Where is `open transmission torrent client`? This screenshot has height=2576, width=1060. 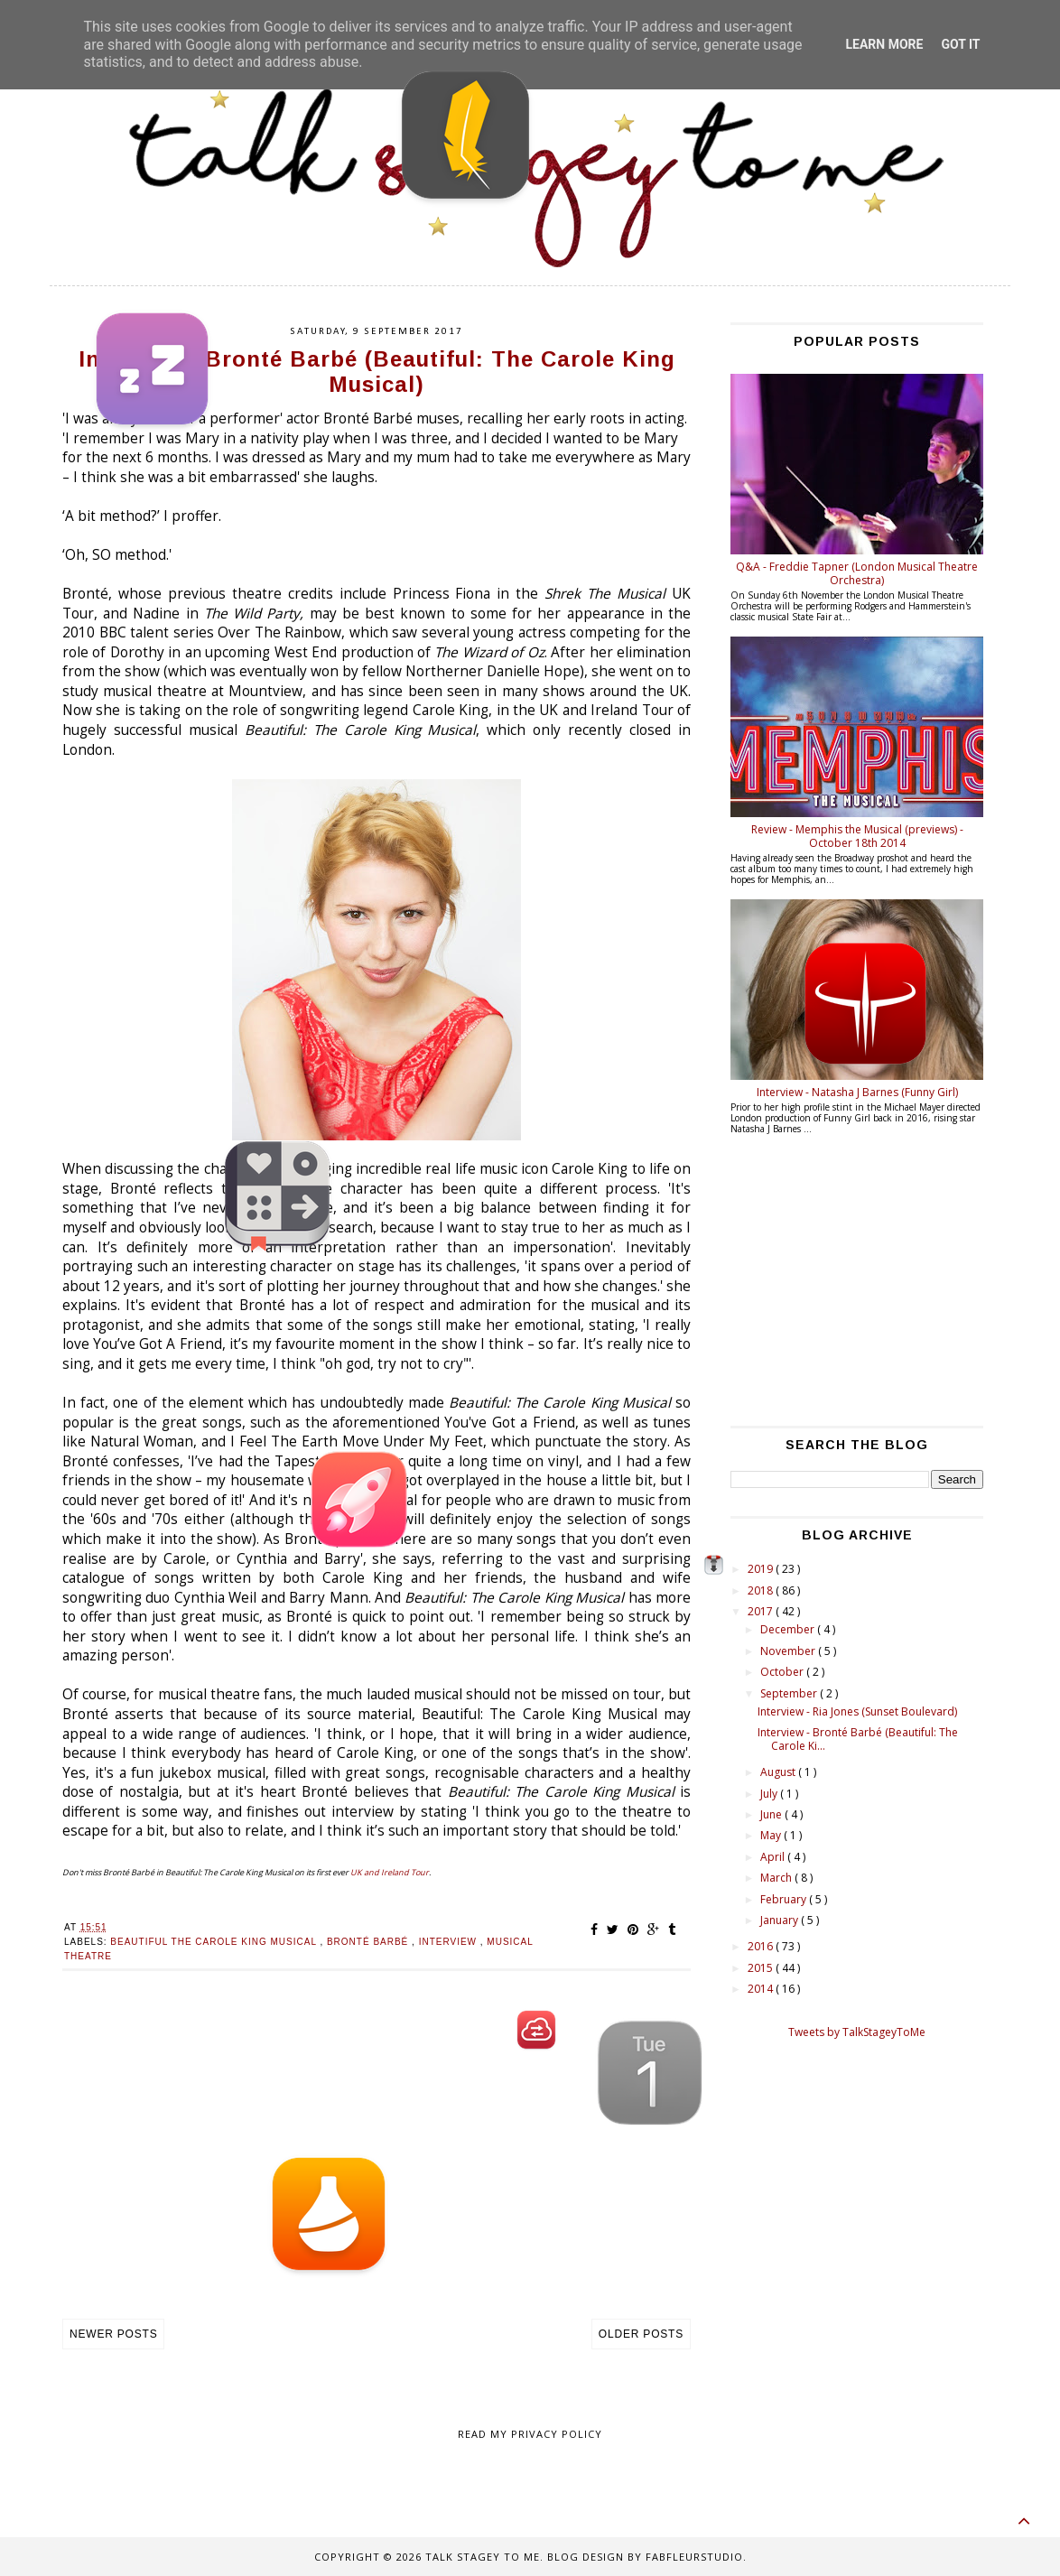 open transmission torrent client is located at coordinates (713, 1565).